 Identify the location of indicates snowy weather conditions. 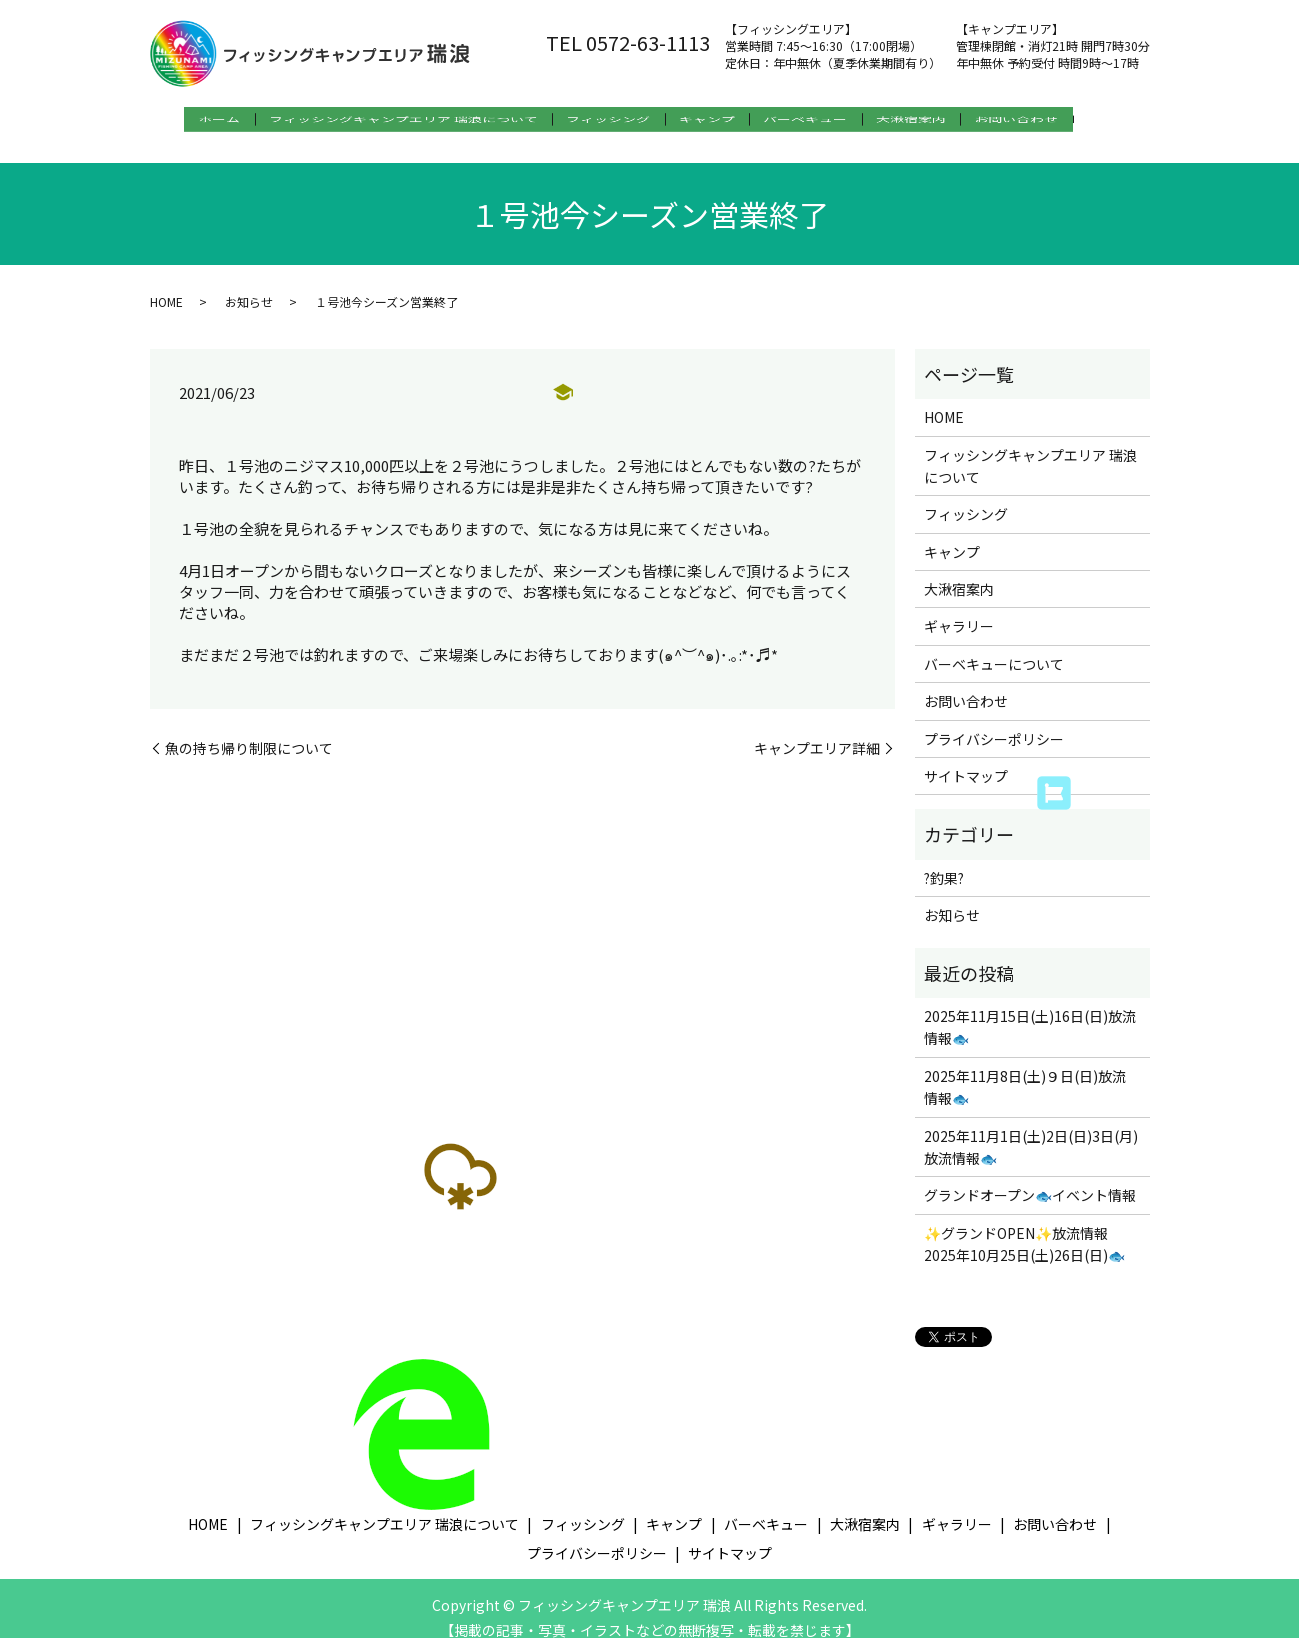
(460, 1176).